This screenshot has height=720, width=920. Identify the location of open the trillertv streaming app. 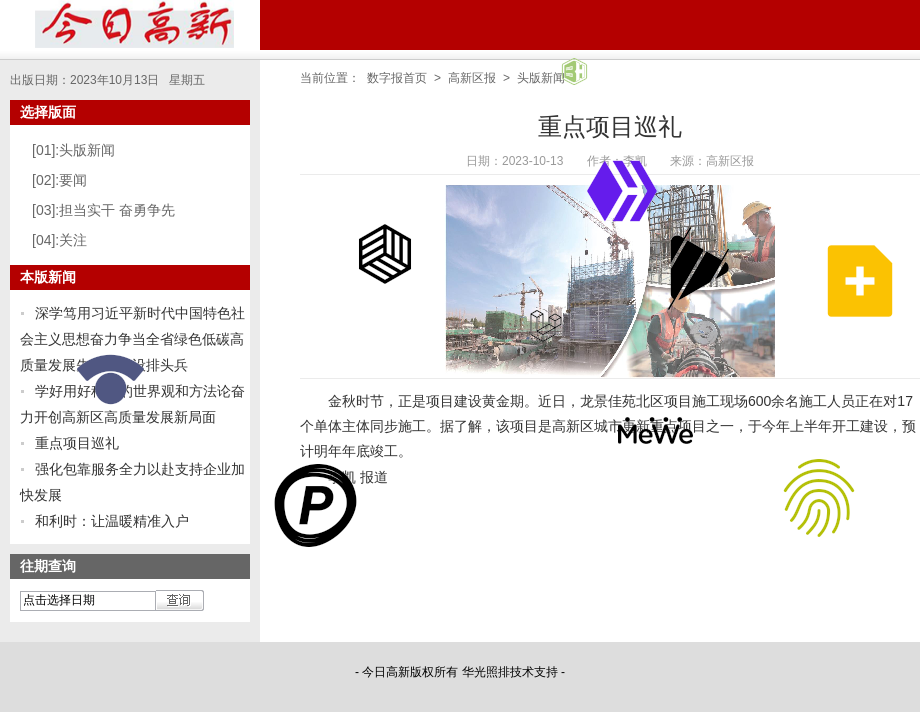
(698, 268).